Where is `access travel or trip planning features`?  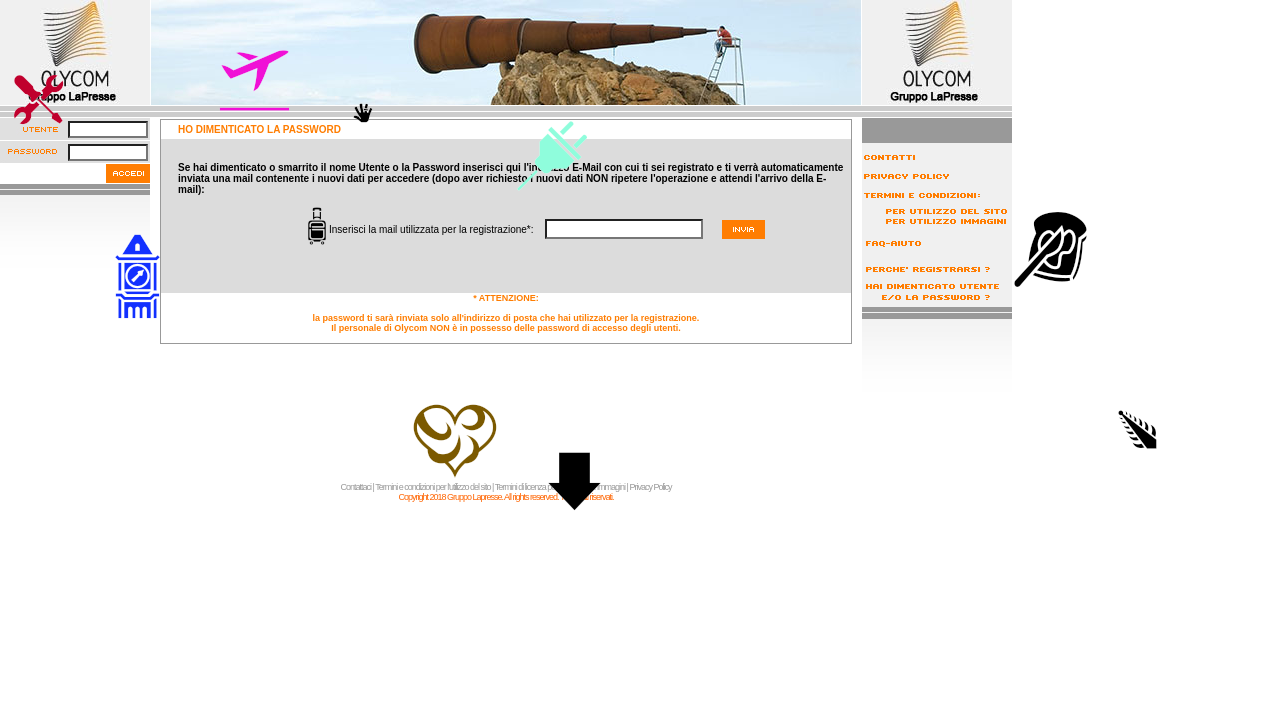 access travel or trip planning features is located at coordinates (317, 226).